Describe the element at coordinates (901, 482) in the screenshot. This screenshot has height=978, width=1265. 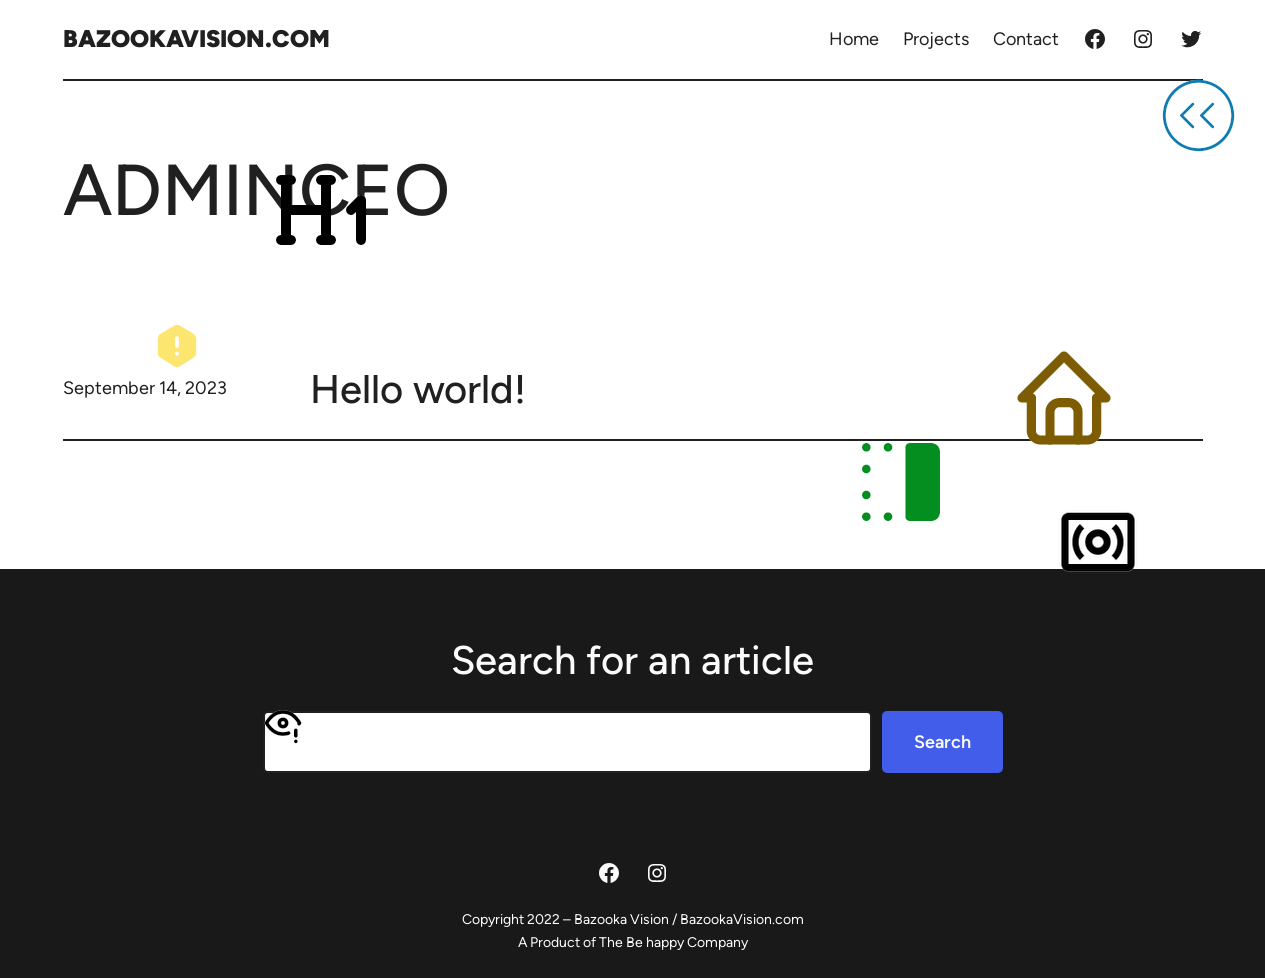
I see `align content to the right edge` at that location.